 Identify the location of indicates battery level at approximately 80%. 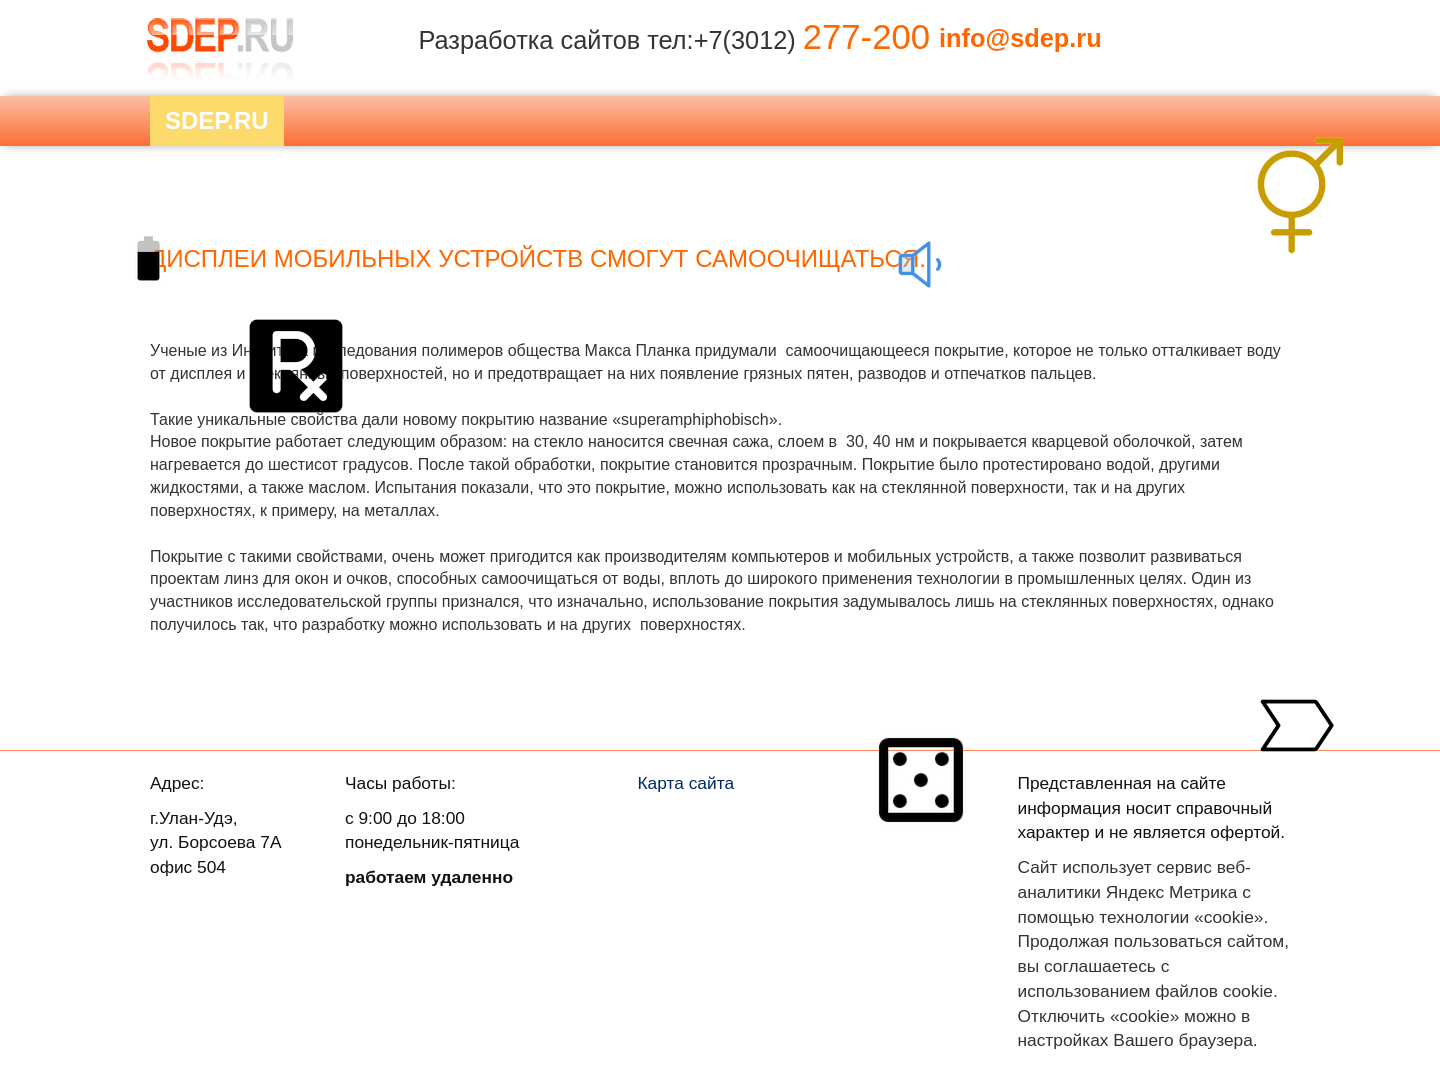
(148, 258).